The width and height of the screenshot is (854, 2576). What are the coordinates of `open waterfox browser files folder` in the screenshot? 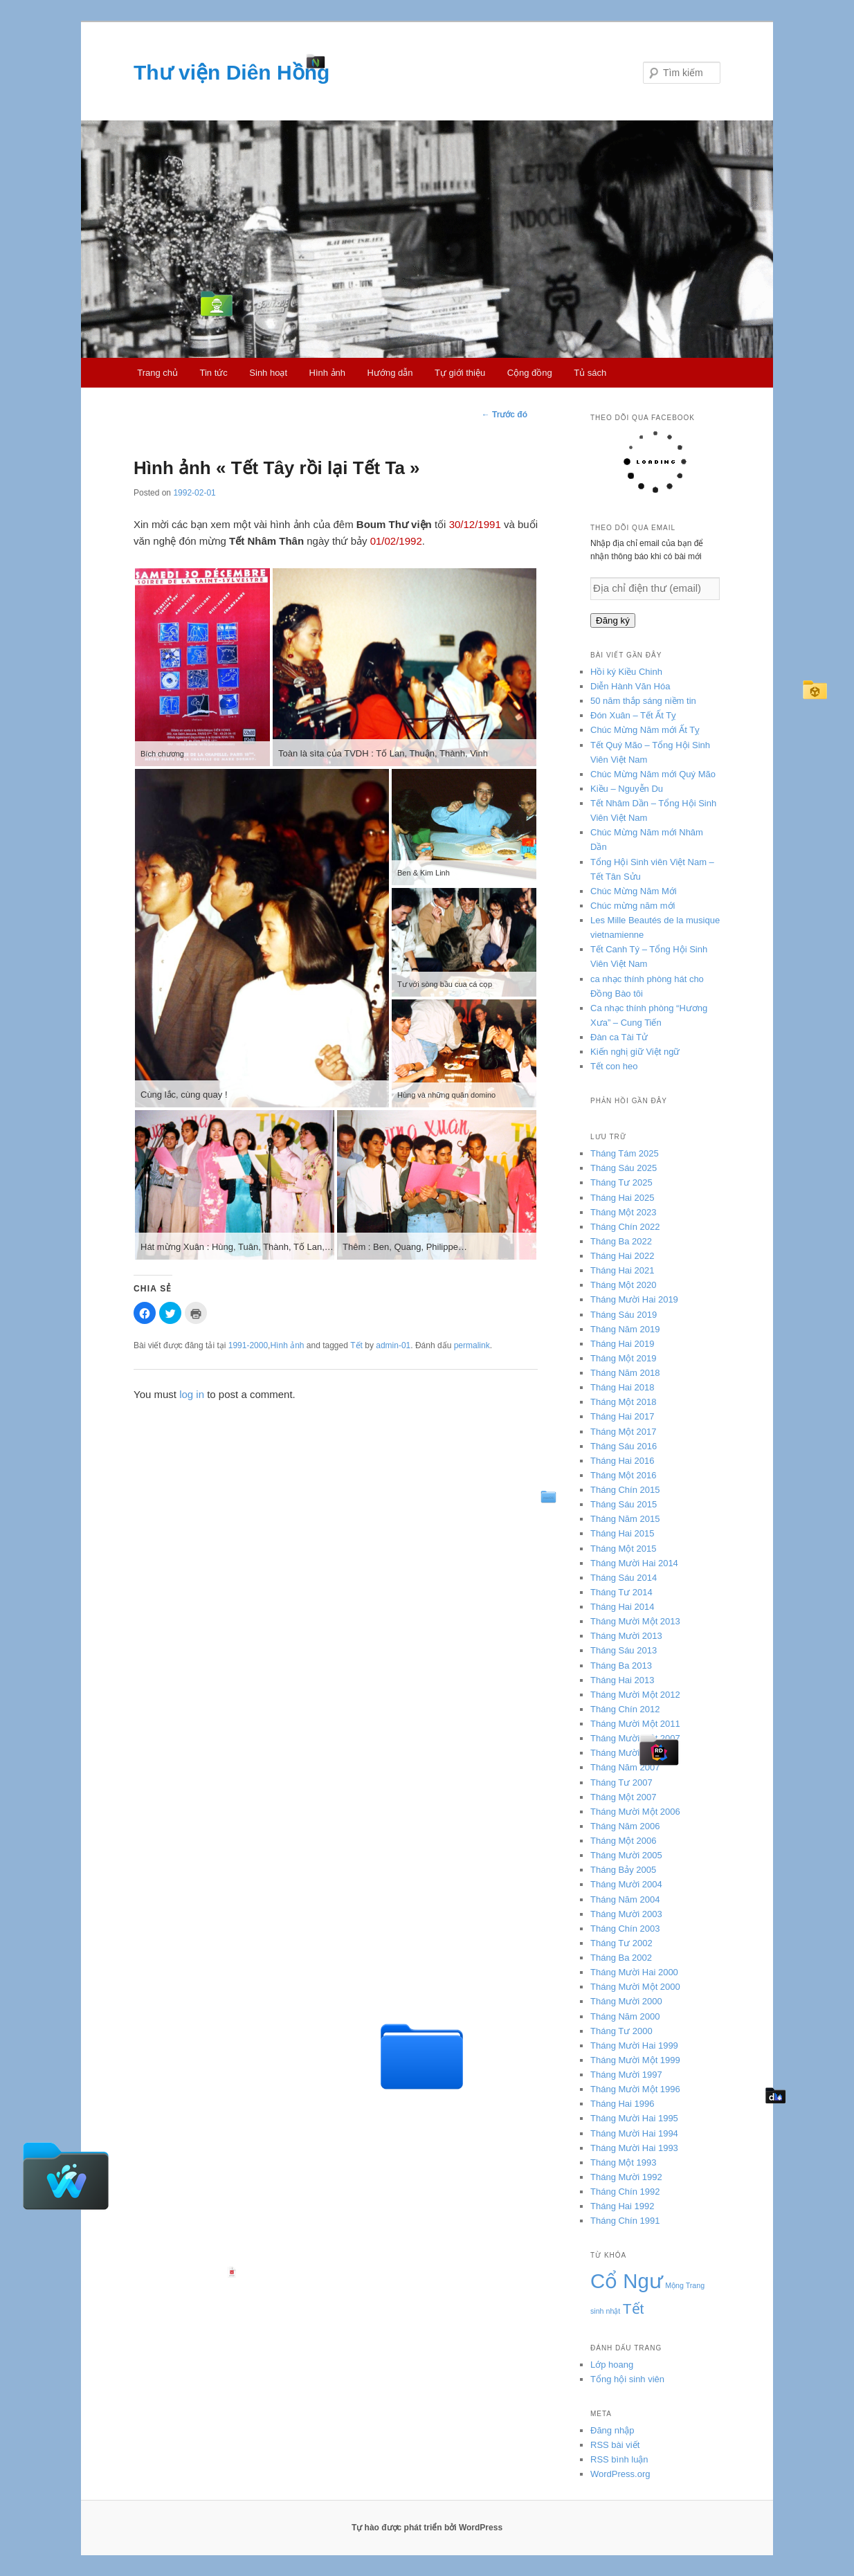 It's located at (65, 2178).